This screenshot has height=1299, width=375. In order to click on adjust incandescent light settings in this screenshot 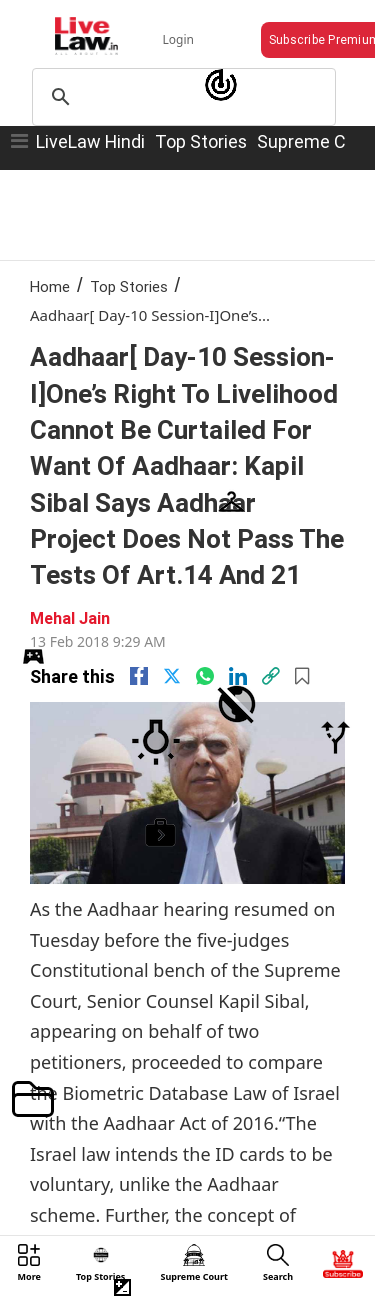, I will do `click(156, 741)`.